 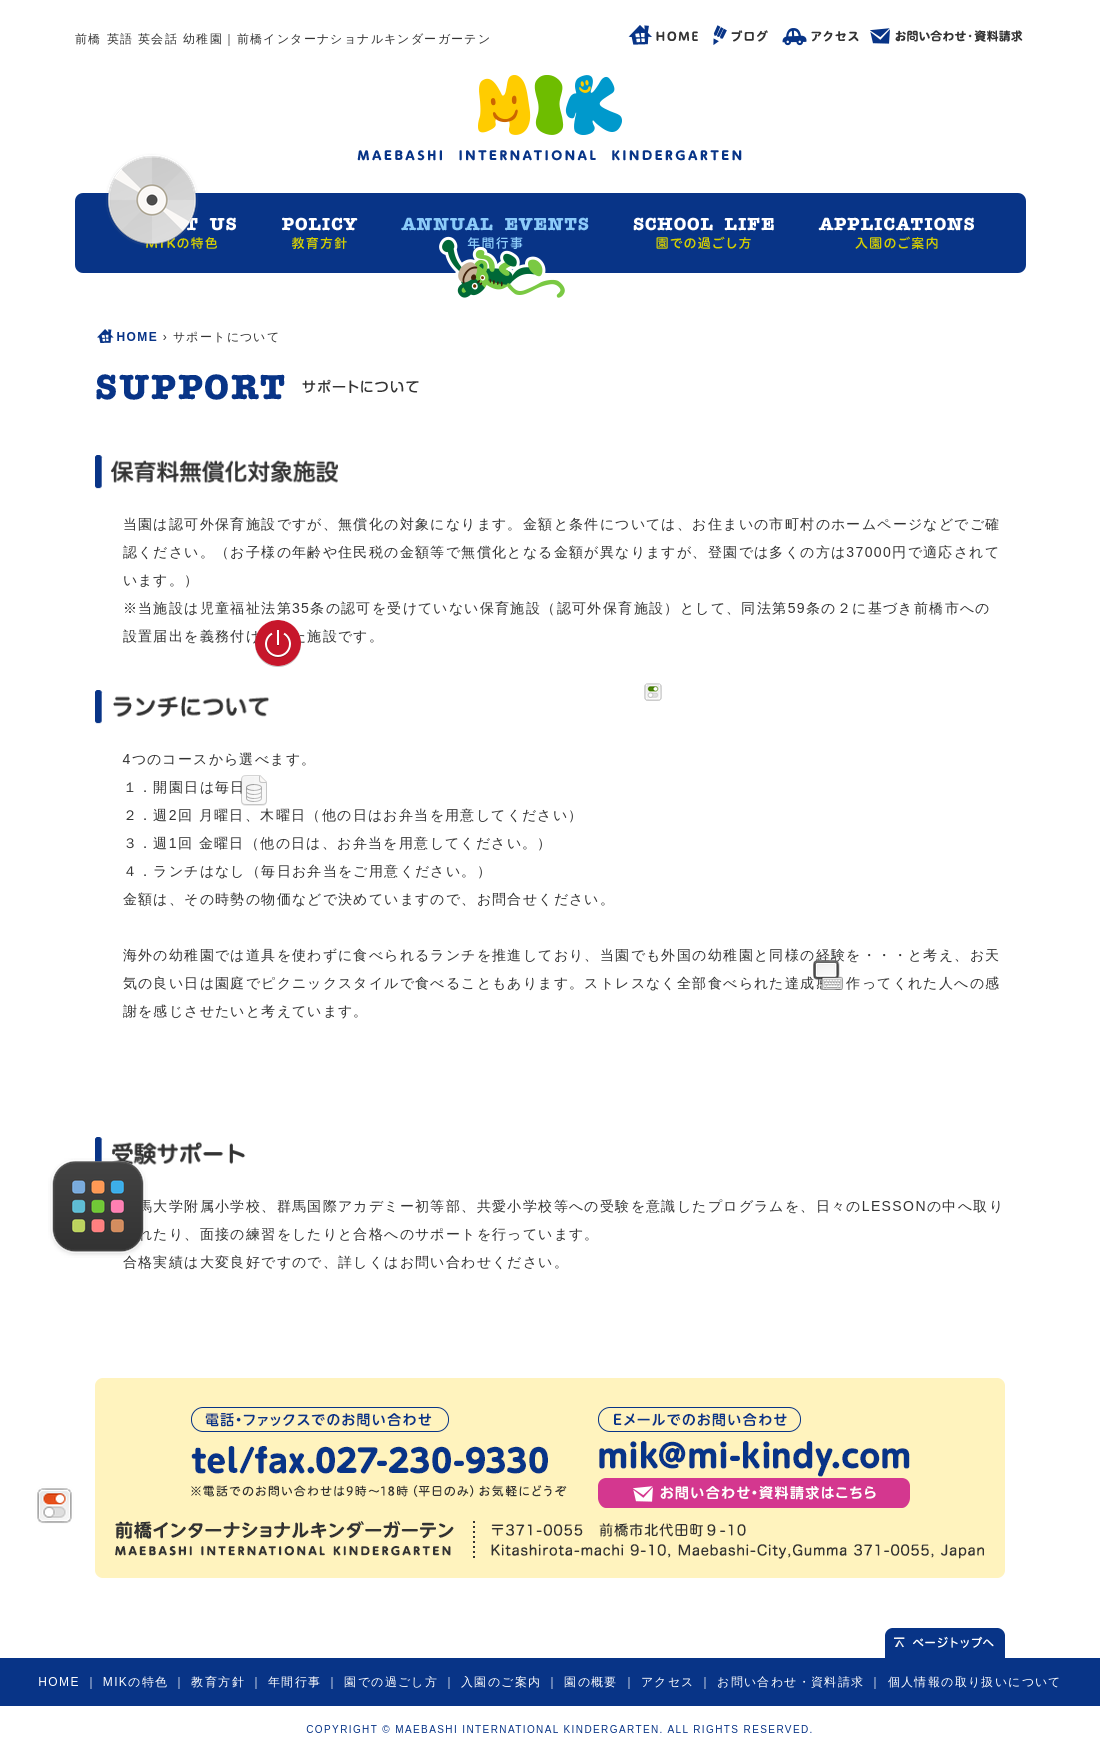 What do you see at coordinates (152, 200) in the screenshot?
I see `unmount or eject a cd/dvd disc` at bounding box center [152, 200].